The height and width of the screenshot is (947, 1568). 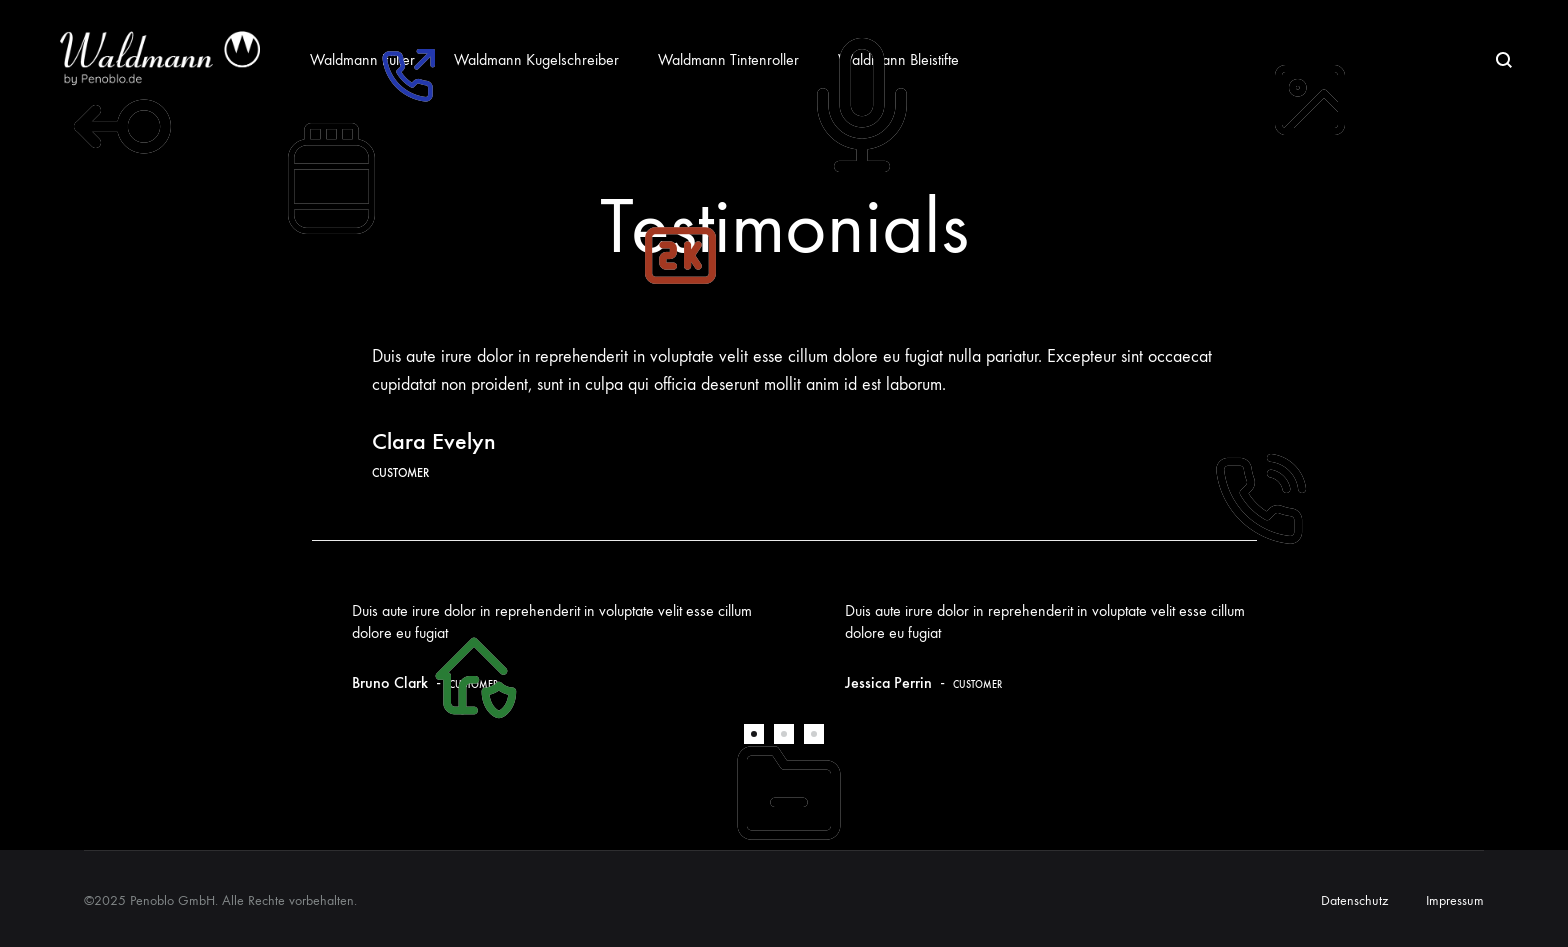 I want to click on view image or photo, so click(x=1310, y=100).